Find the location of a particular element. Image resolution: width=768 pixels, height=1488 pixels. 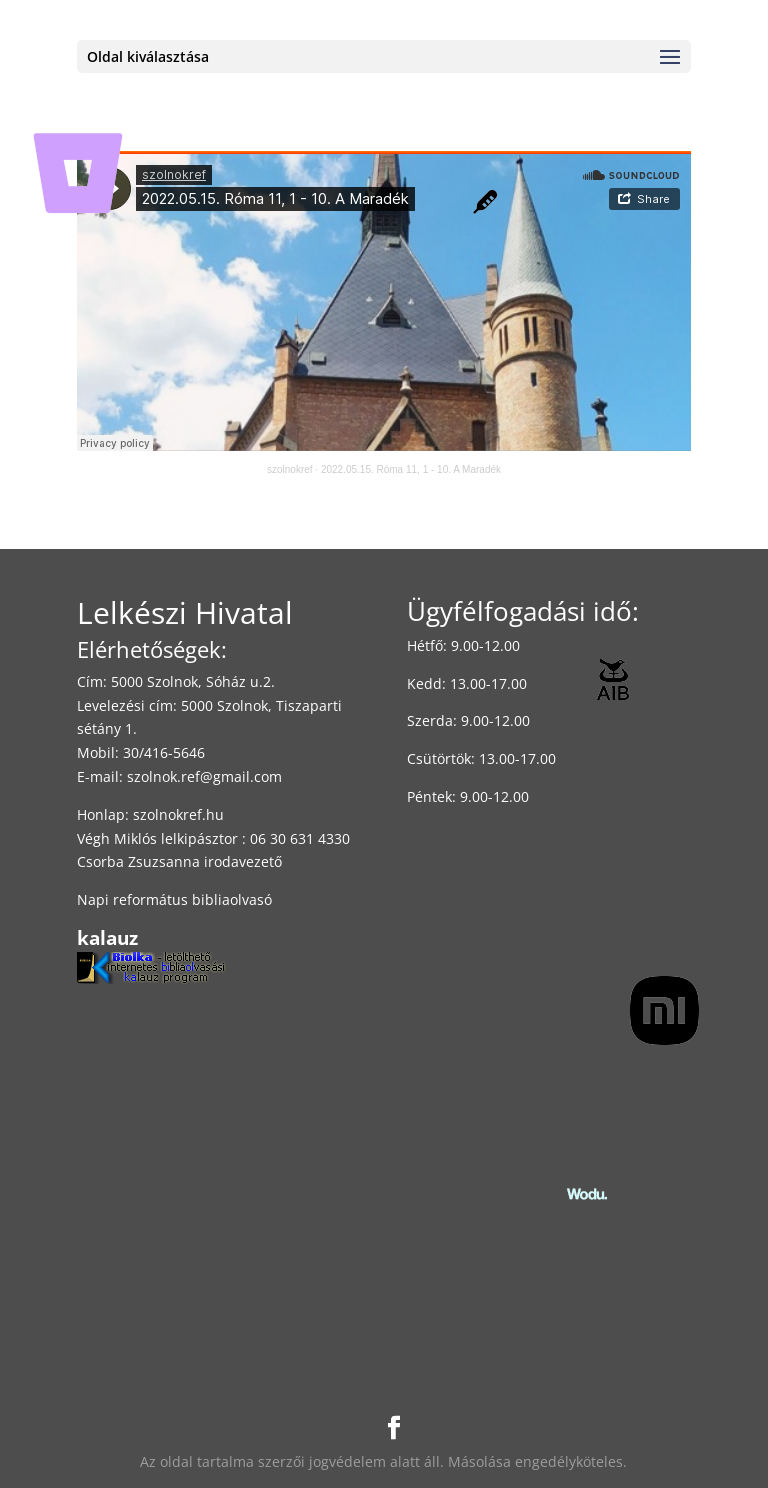

wodu brand logo is located at coordinates (587, 1194).